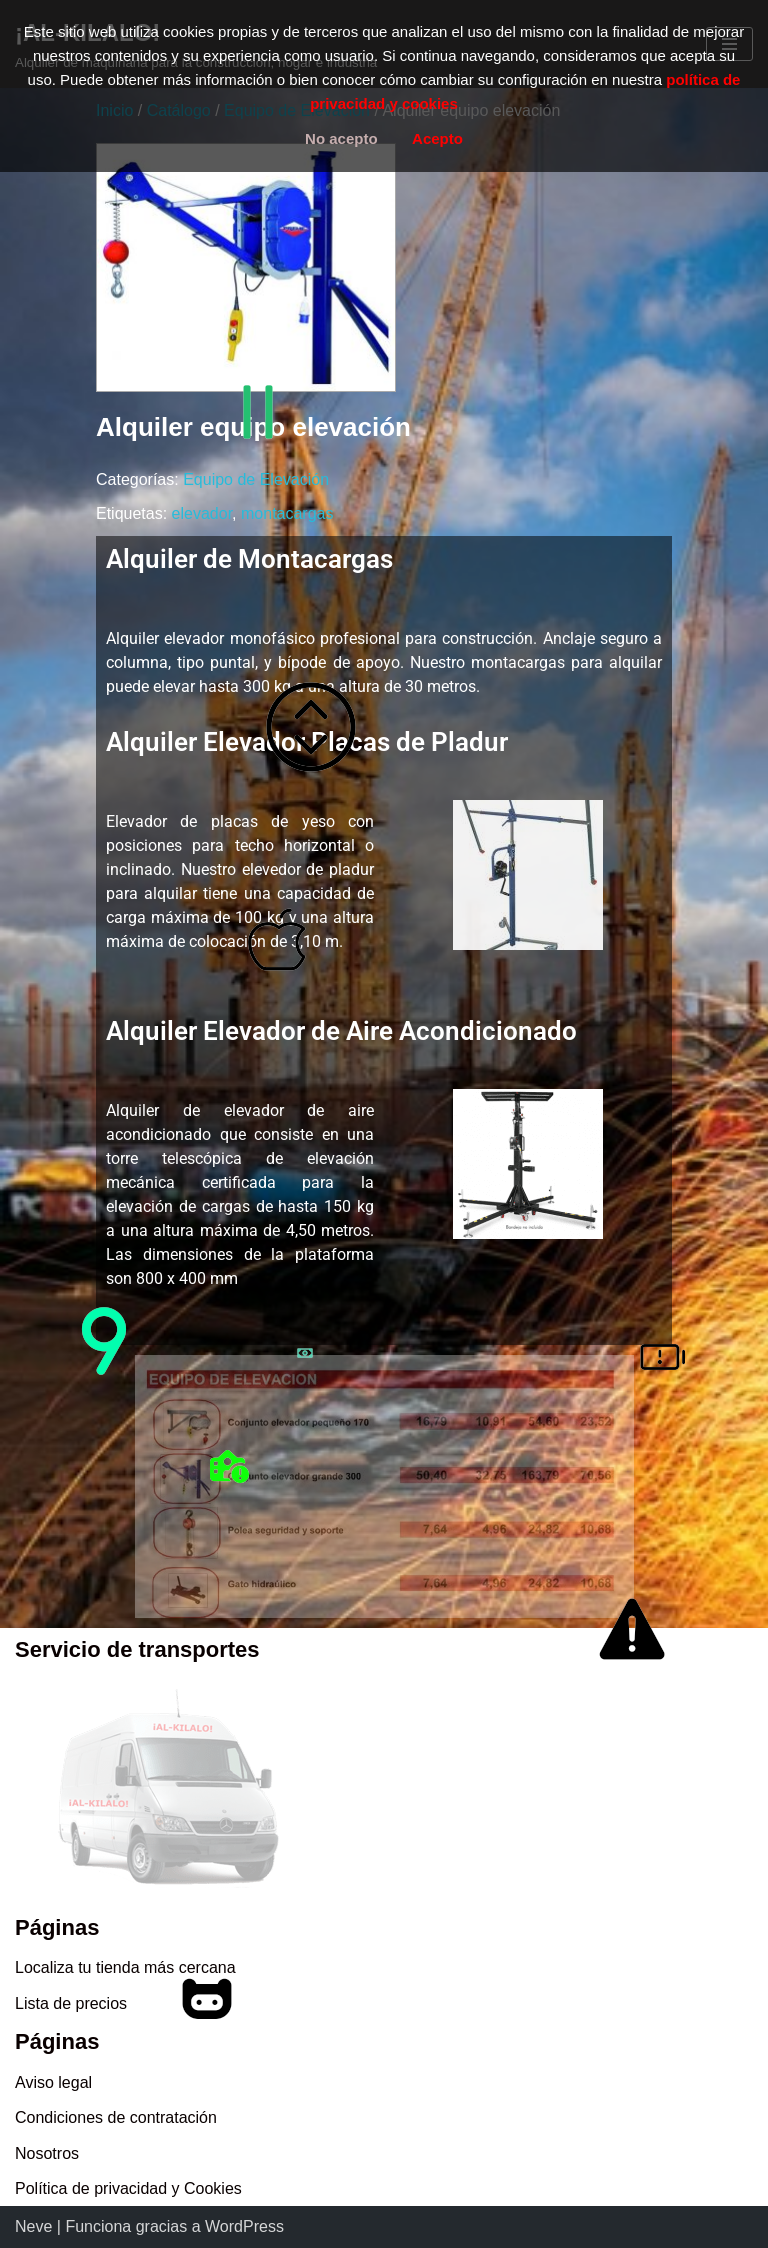 The width and height of the screenshot is (768, 2248). What do you see at coordinates (279, 944) in the screenshot?
I see `apple company logo or branding` at bounding box center [279, 944].